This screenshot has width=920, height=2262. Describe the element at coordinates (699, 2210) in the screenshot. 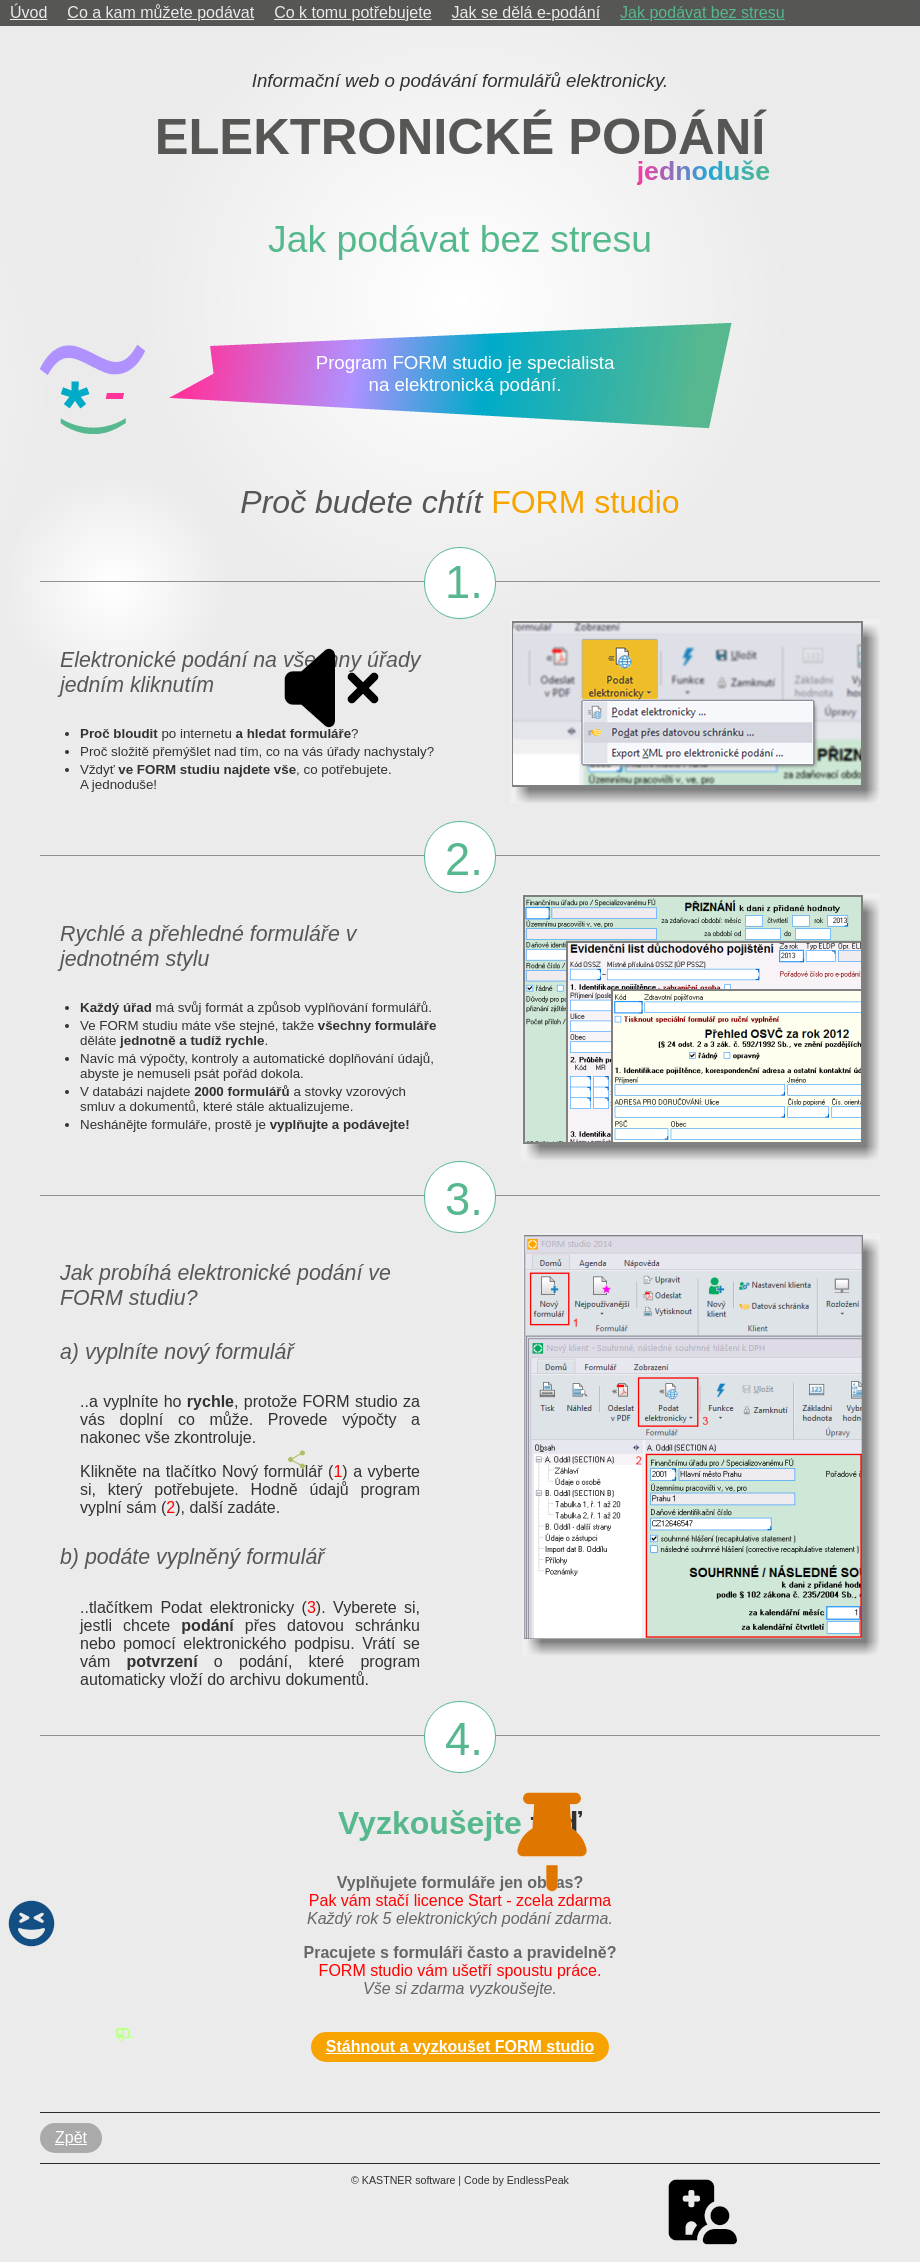

I see `view patient profile or medical records` at that location.